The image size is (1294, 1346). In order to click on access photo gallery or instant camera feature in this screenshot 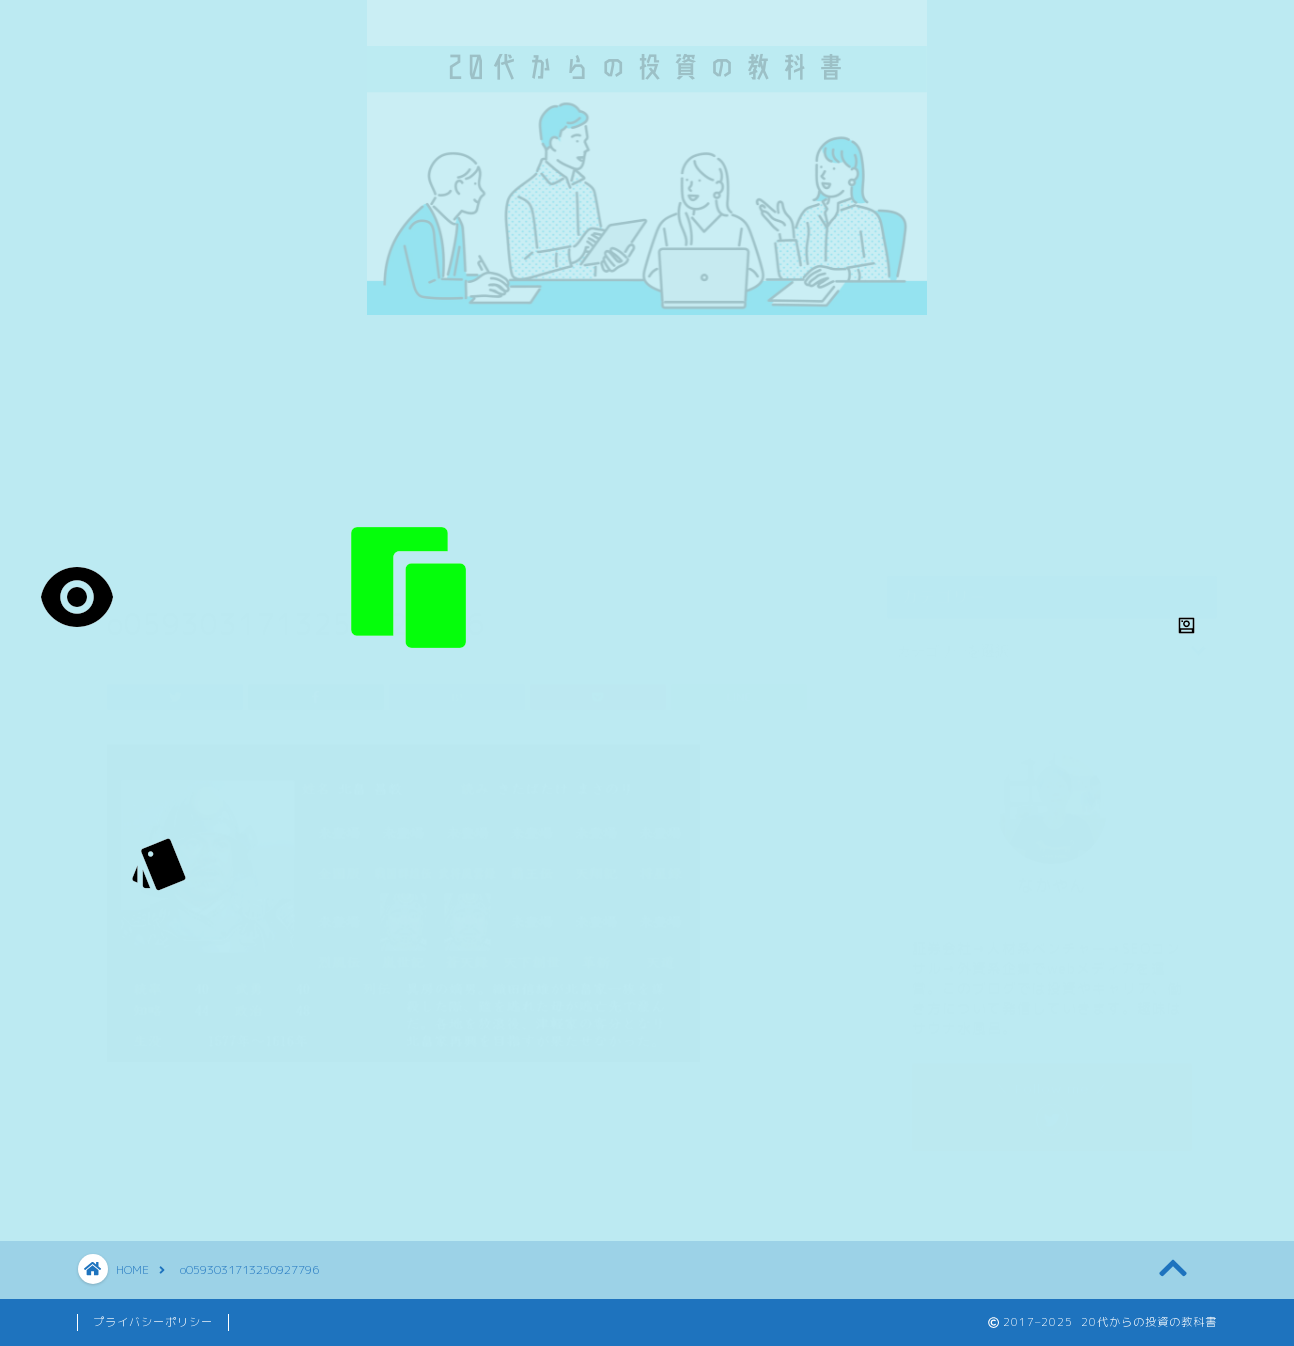, I will do `click(1186, 625)`.